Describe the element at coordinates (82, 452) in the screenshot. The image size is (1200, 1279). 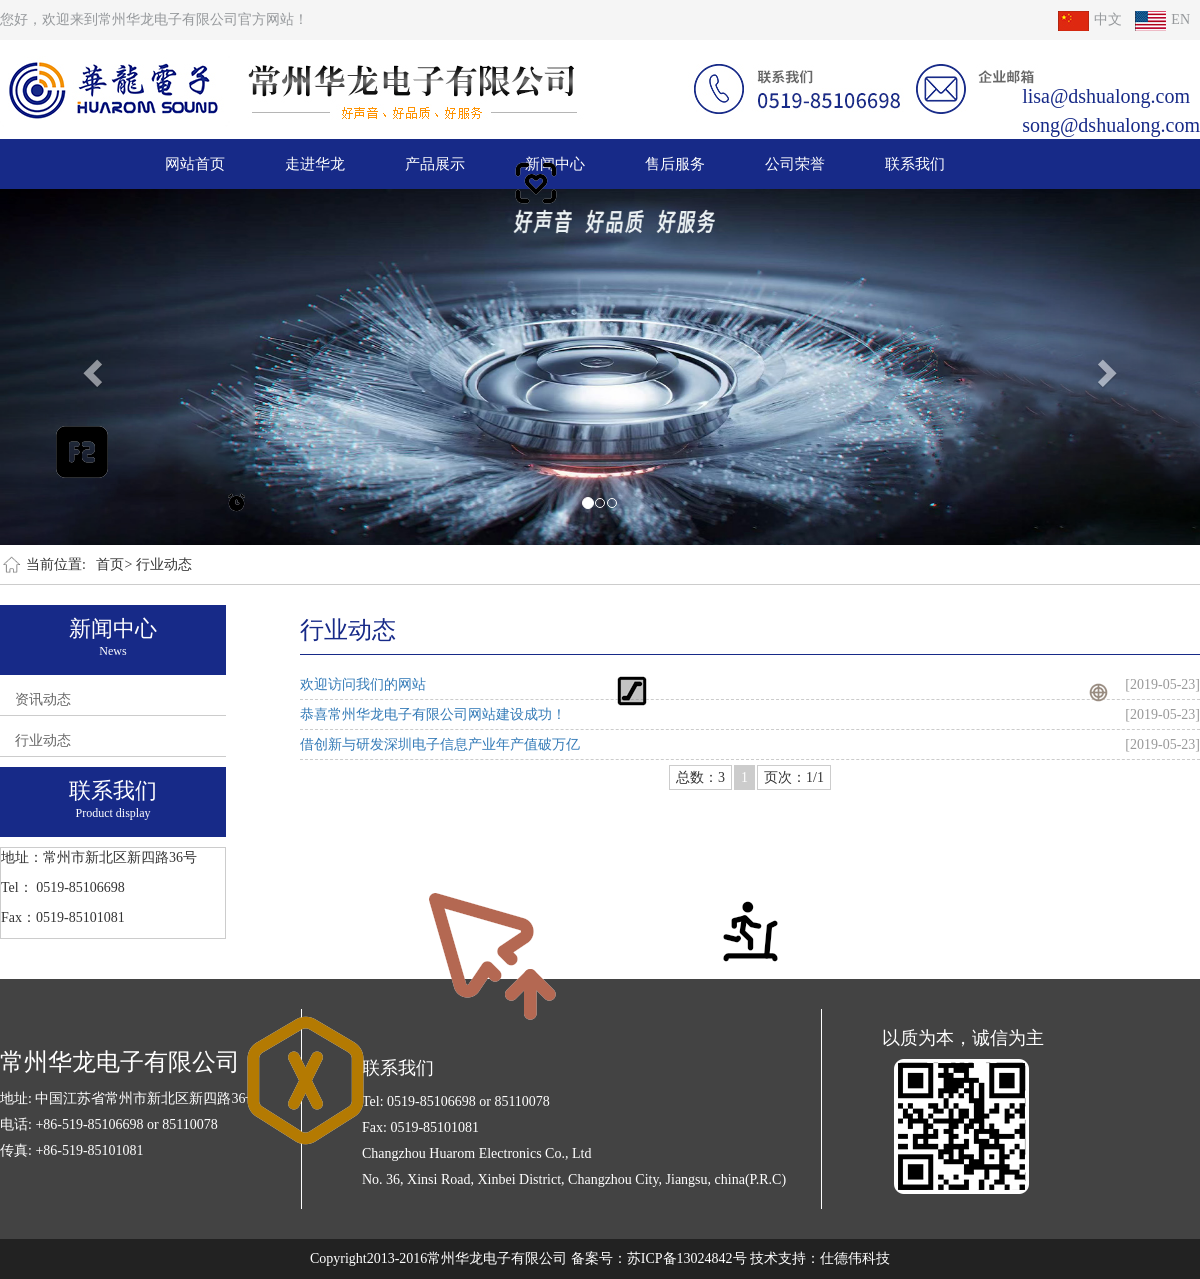
I see `toggle F2 function key shortcut` at that location.